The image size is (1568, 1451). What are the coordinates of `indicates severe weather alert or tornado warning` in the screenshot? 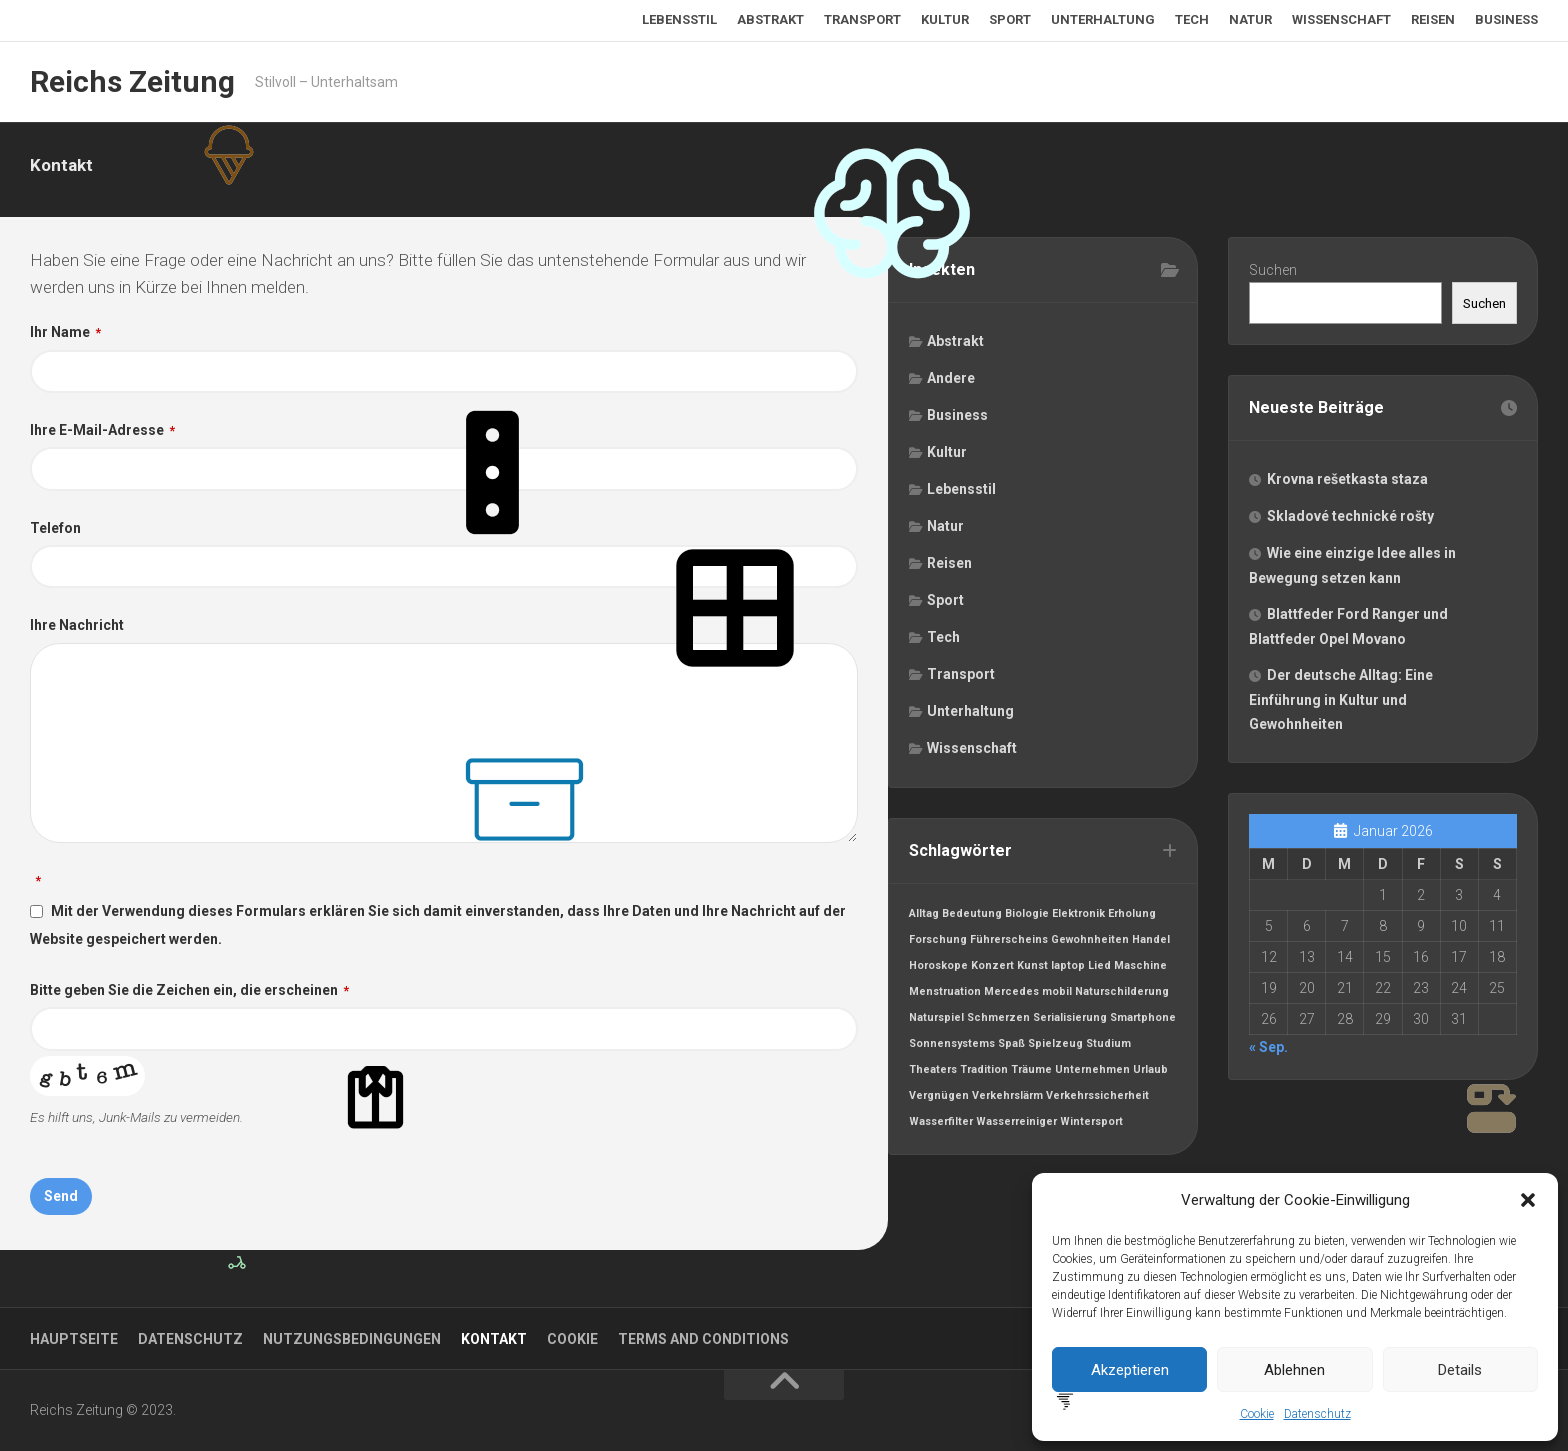 It's located at (1065, 1401).